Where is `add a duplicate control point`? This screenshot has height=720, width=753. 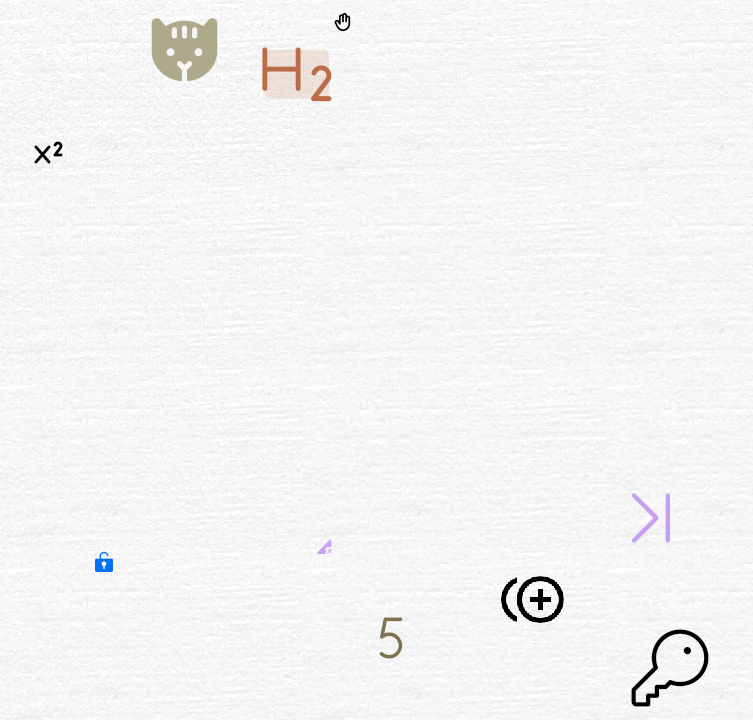 add a duplicate control point is located at coordinates (532, 599).